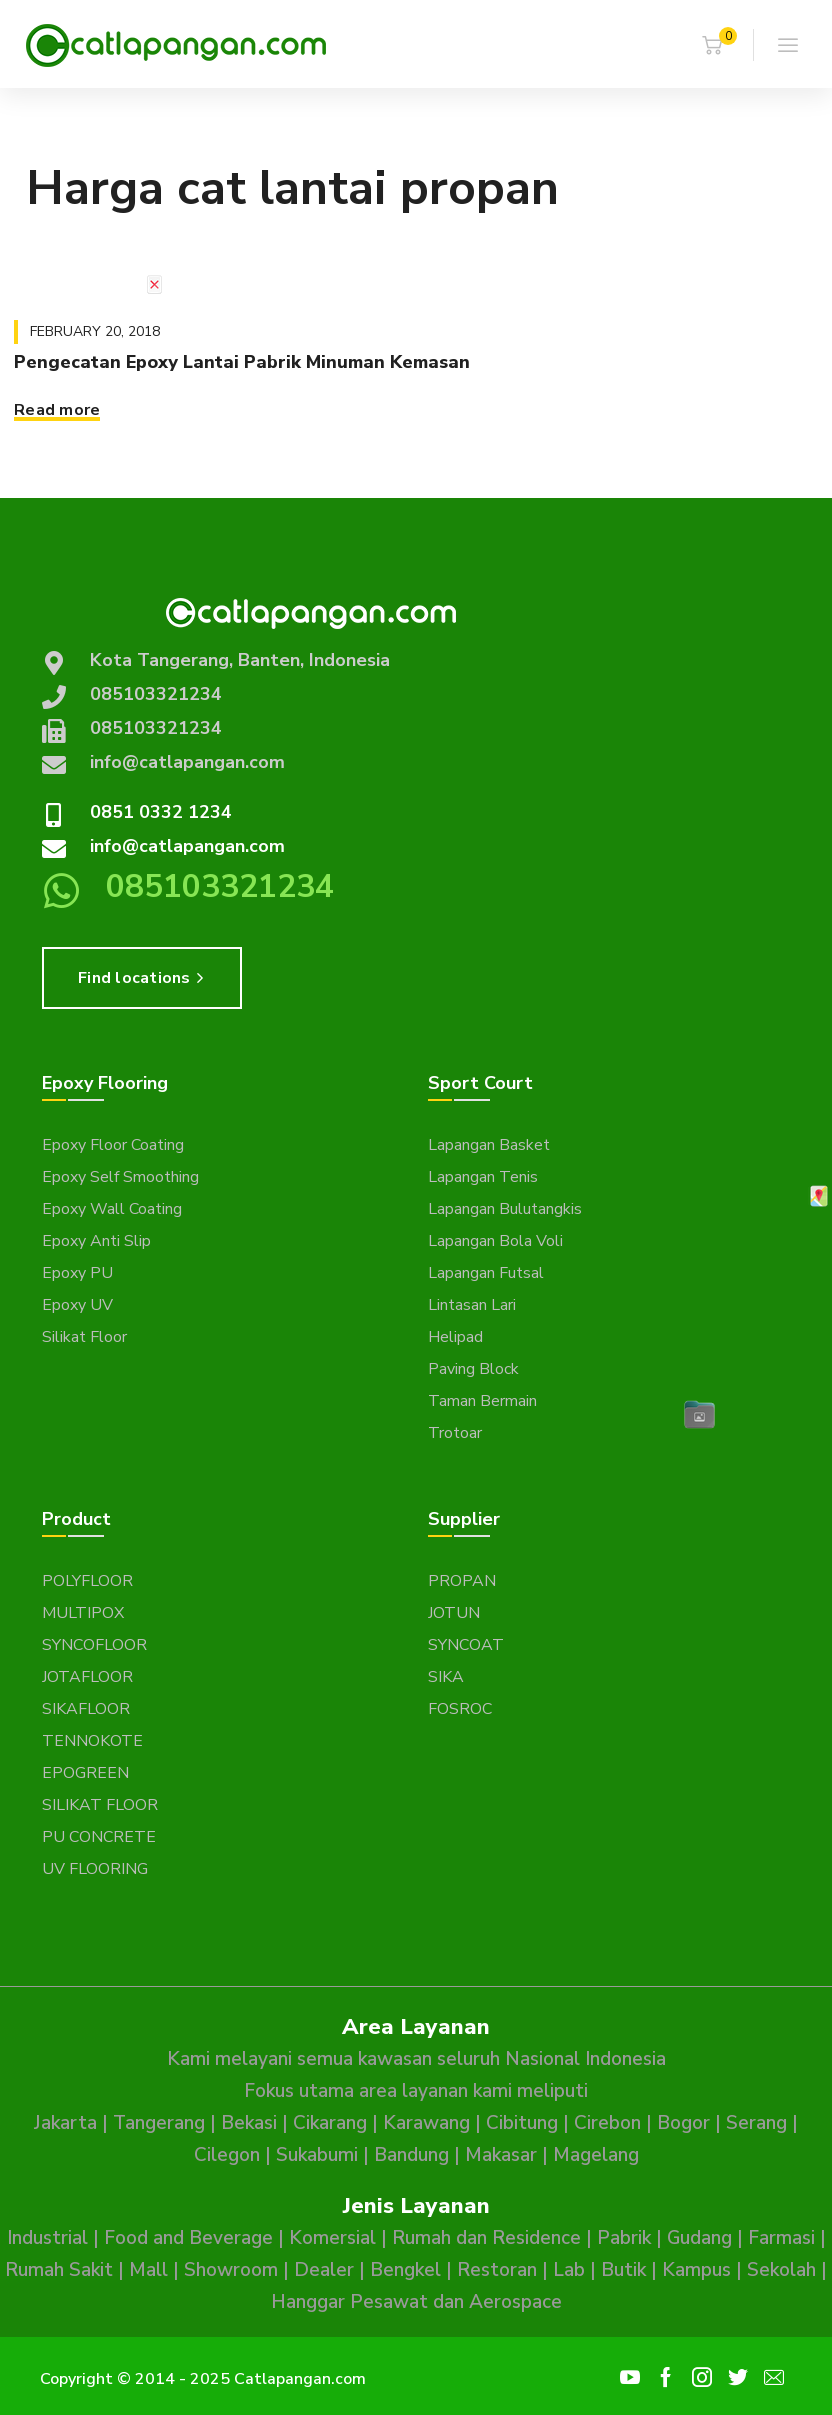  I want to click on open your pictures folder, so click(699, 1414).